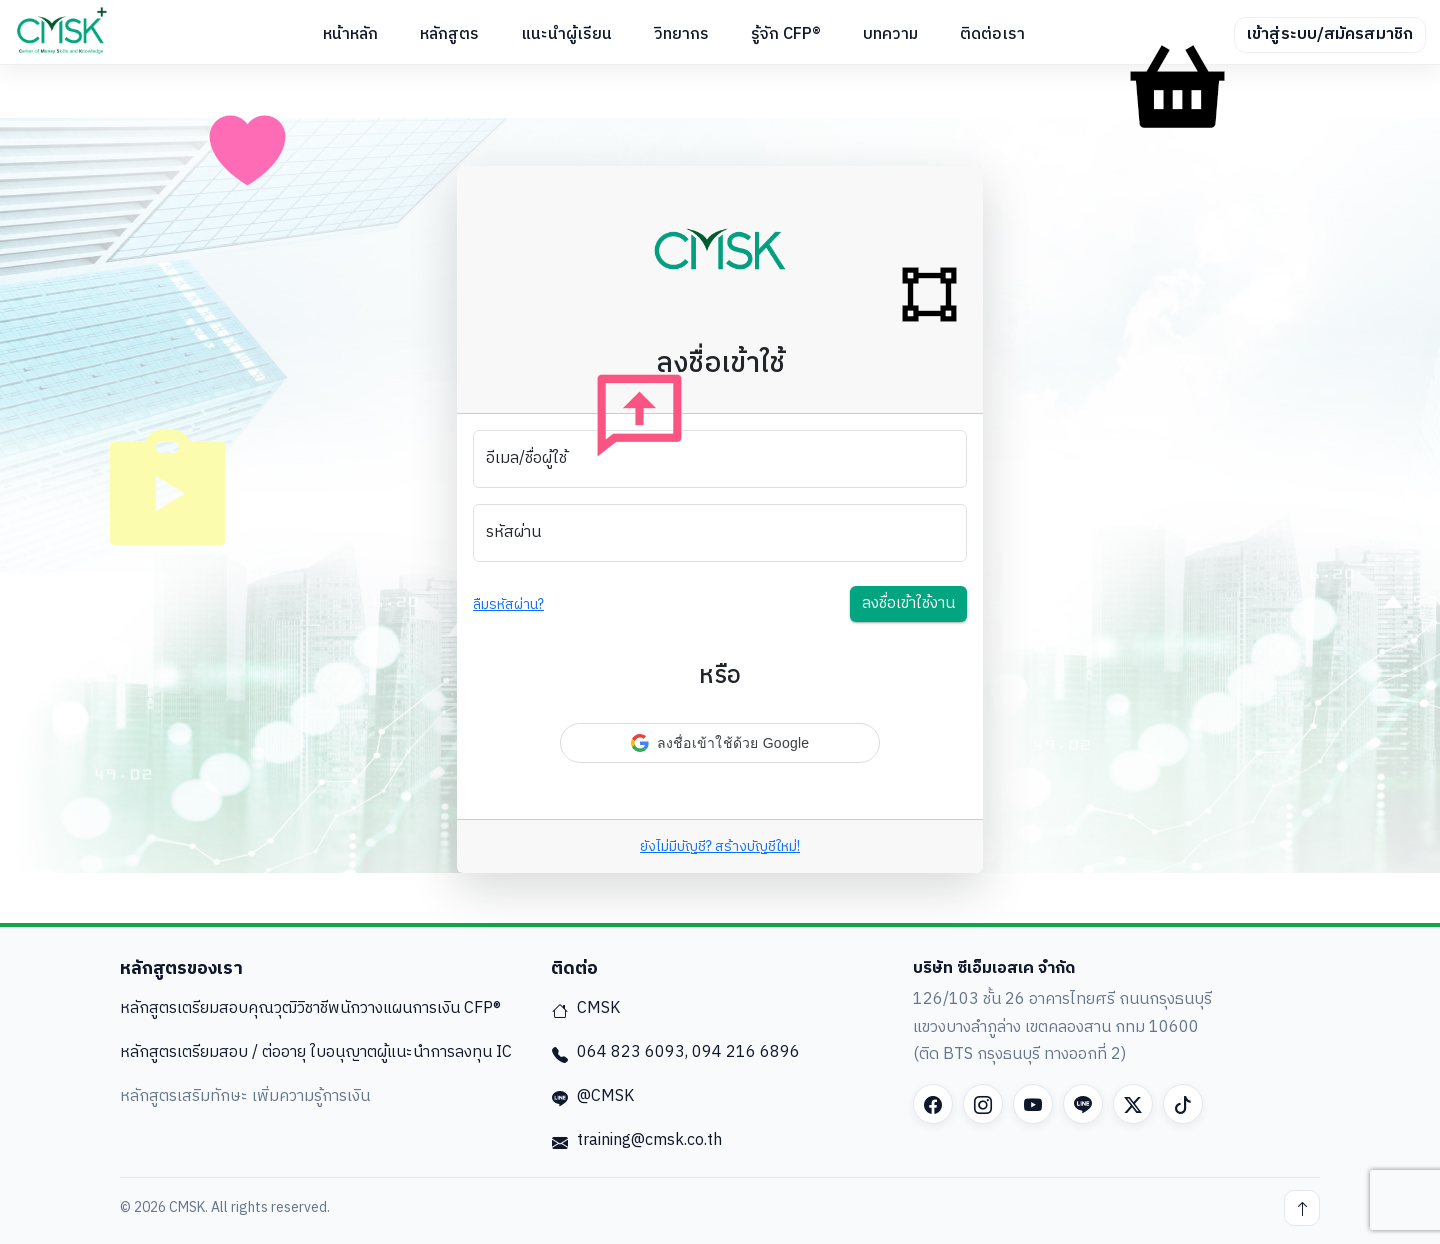 This screenshot has width=1440, height=1244. Describe the element at coordinates (167, 493) in the screenshot. I see `start a presentation or slideshow` at that location.